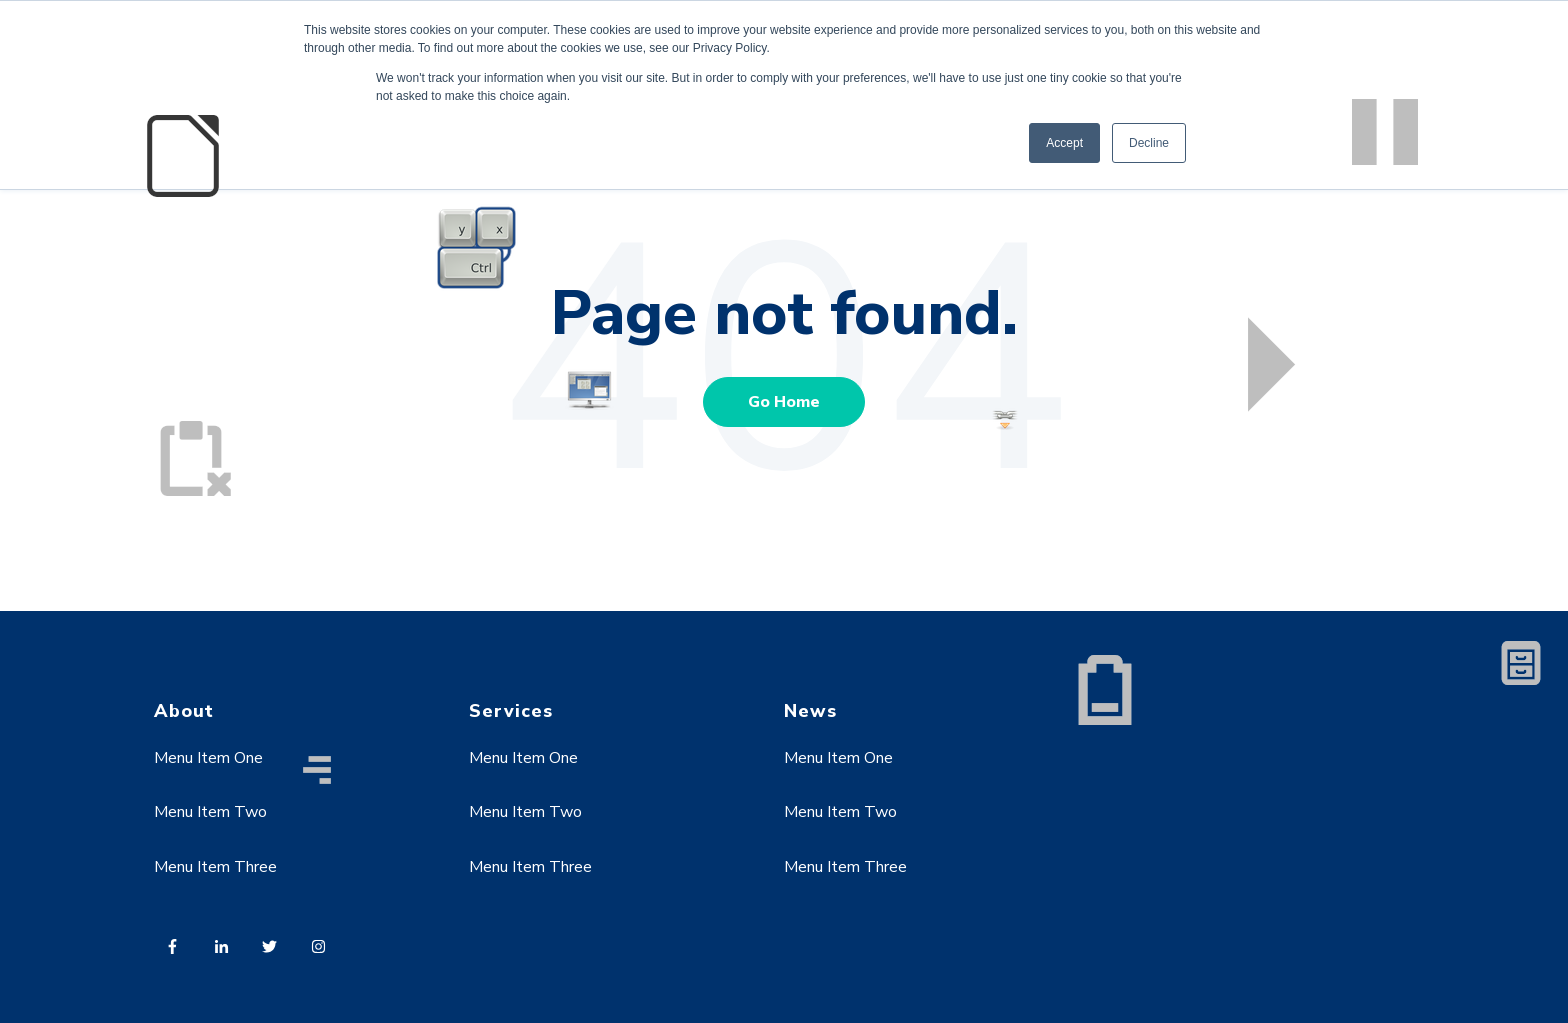 This screenshot has width=1568, height=1023. Describe the element at coordinates (1105, 690) in the screenshot. I see `indicates low battery level` at that location.